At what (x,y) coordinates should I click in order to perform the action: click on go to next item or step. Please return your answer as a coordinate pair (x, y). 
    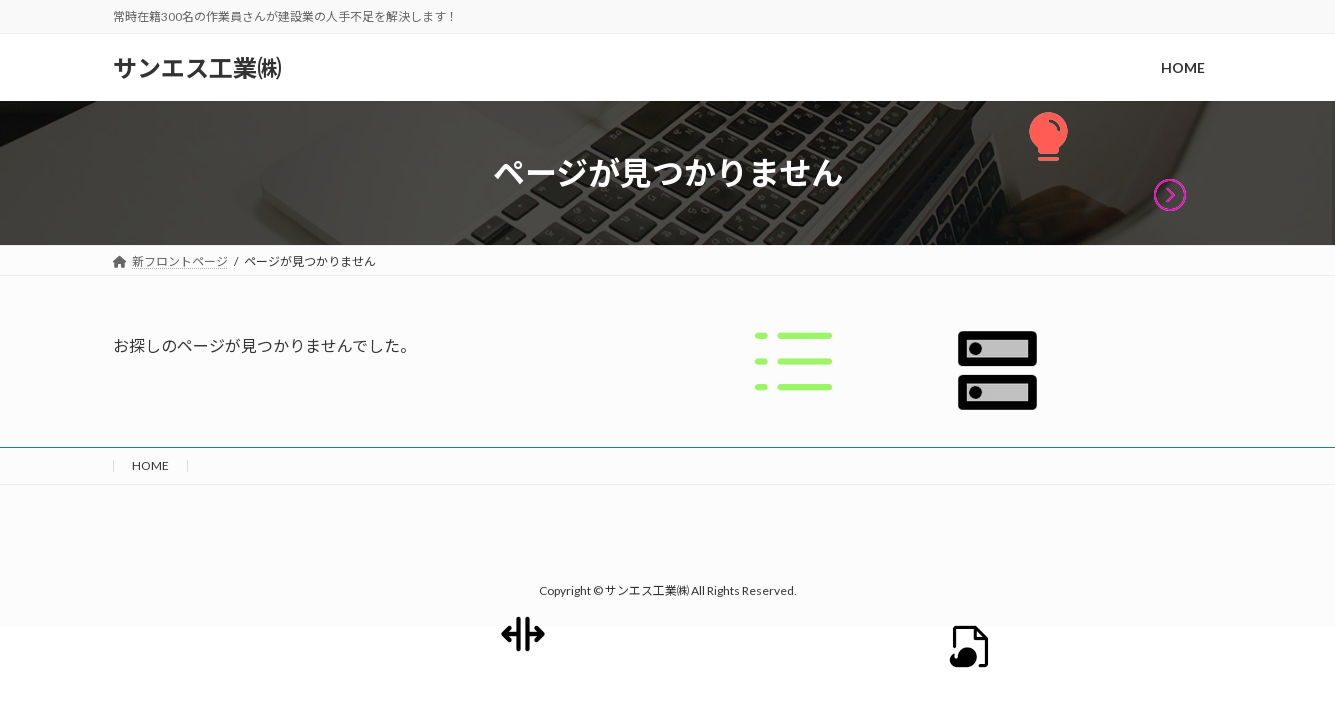
    Looking at the image, I should click on (1170, 195).